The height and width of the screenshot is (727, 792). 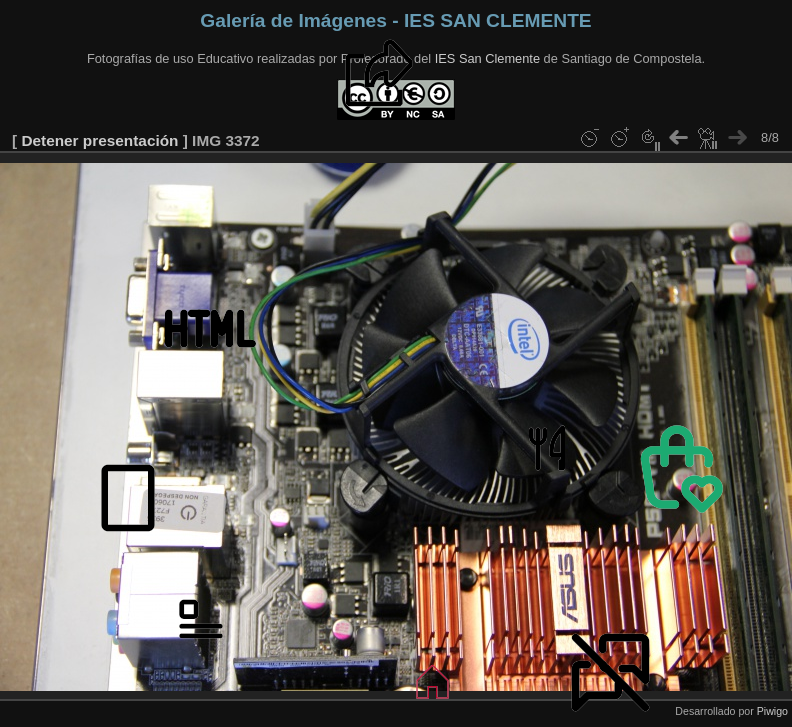 I want to click on disable text wrapping around image, so click(x=201, y=619).